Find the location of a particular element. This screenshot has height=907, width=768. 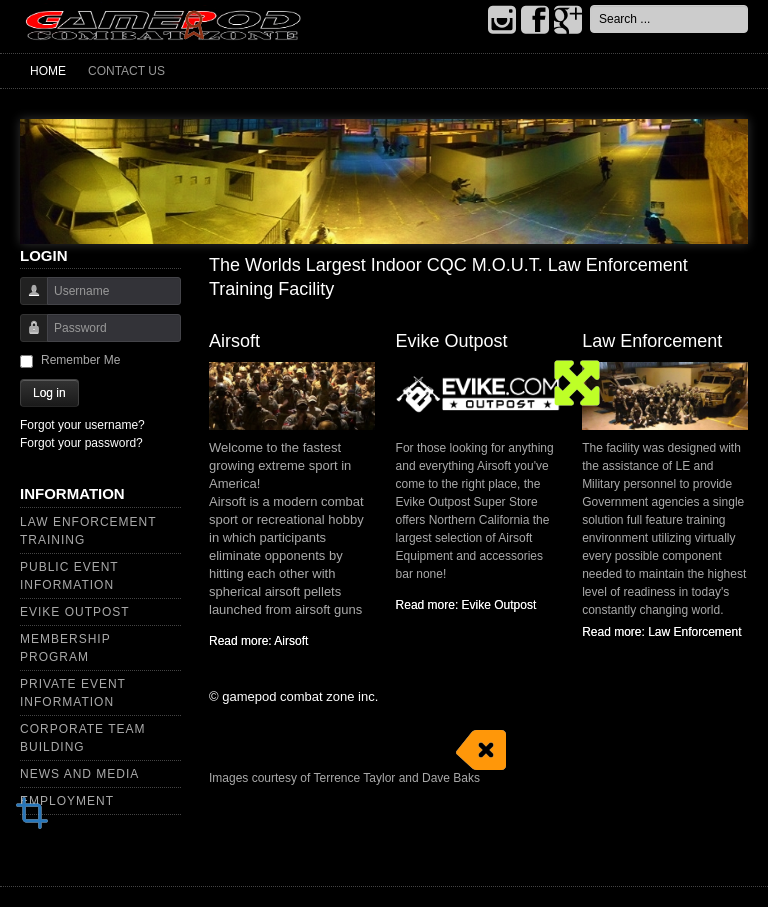

view achievements or awards is located at coordinates (194, 25).